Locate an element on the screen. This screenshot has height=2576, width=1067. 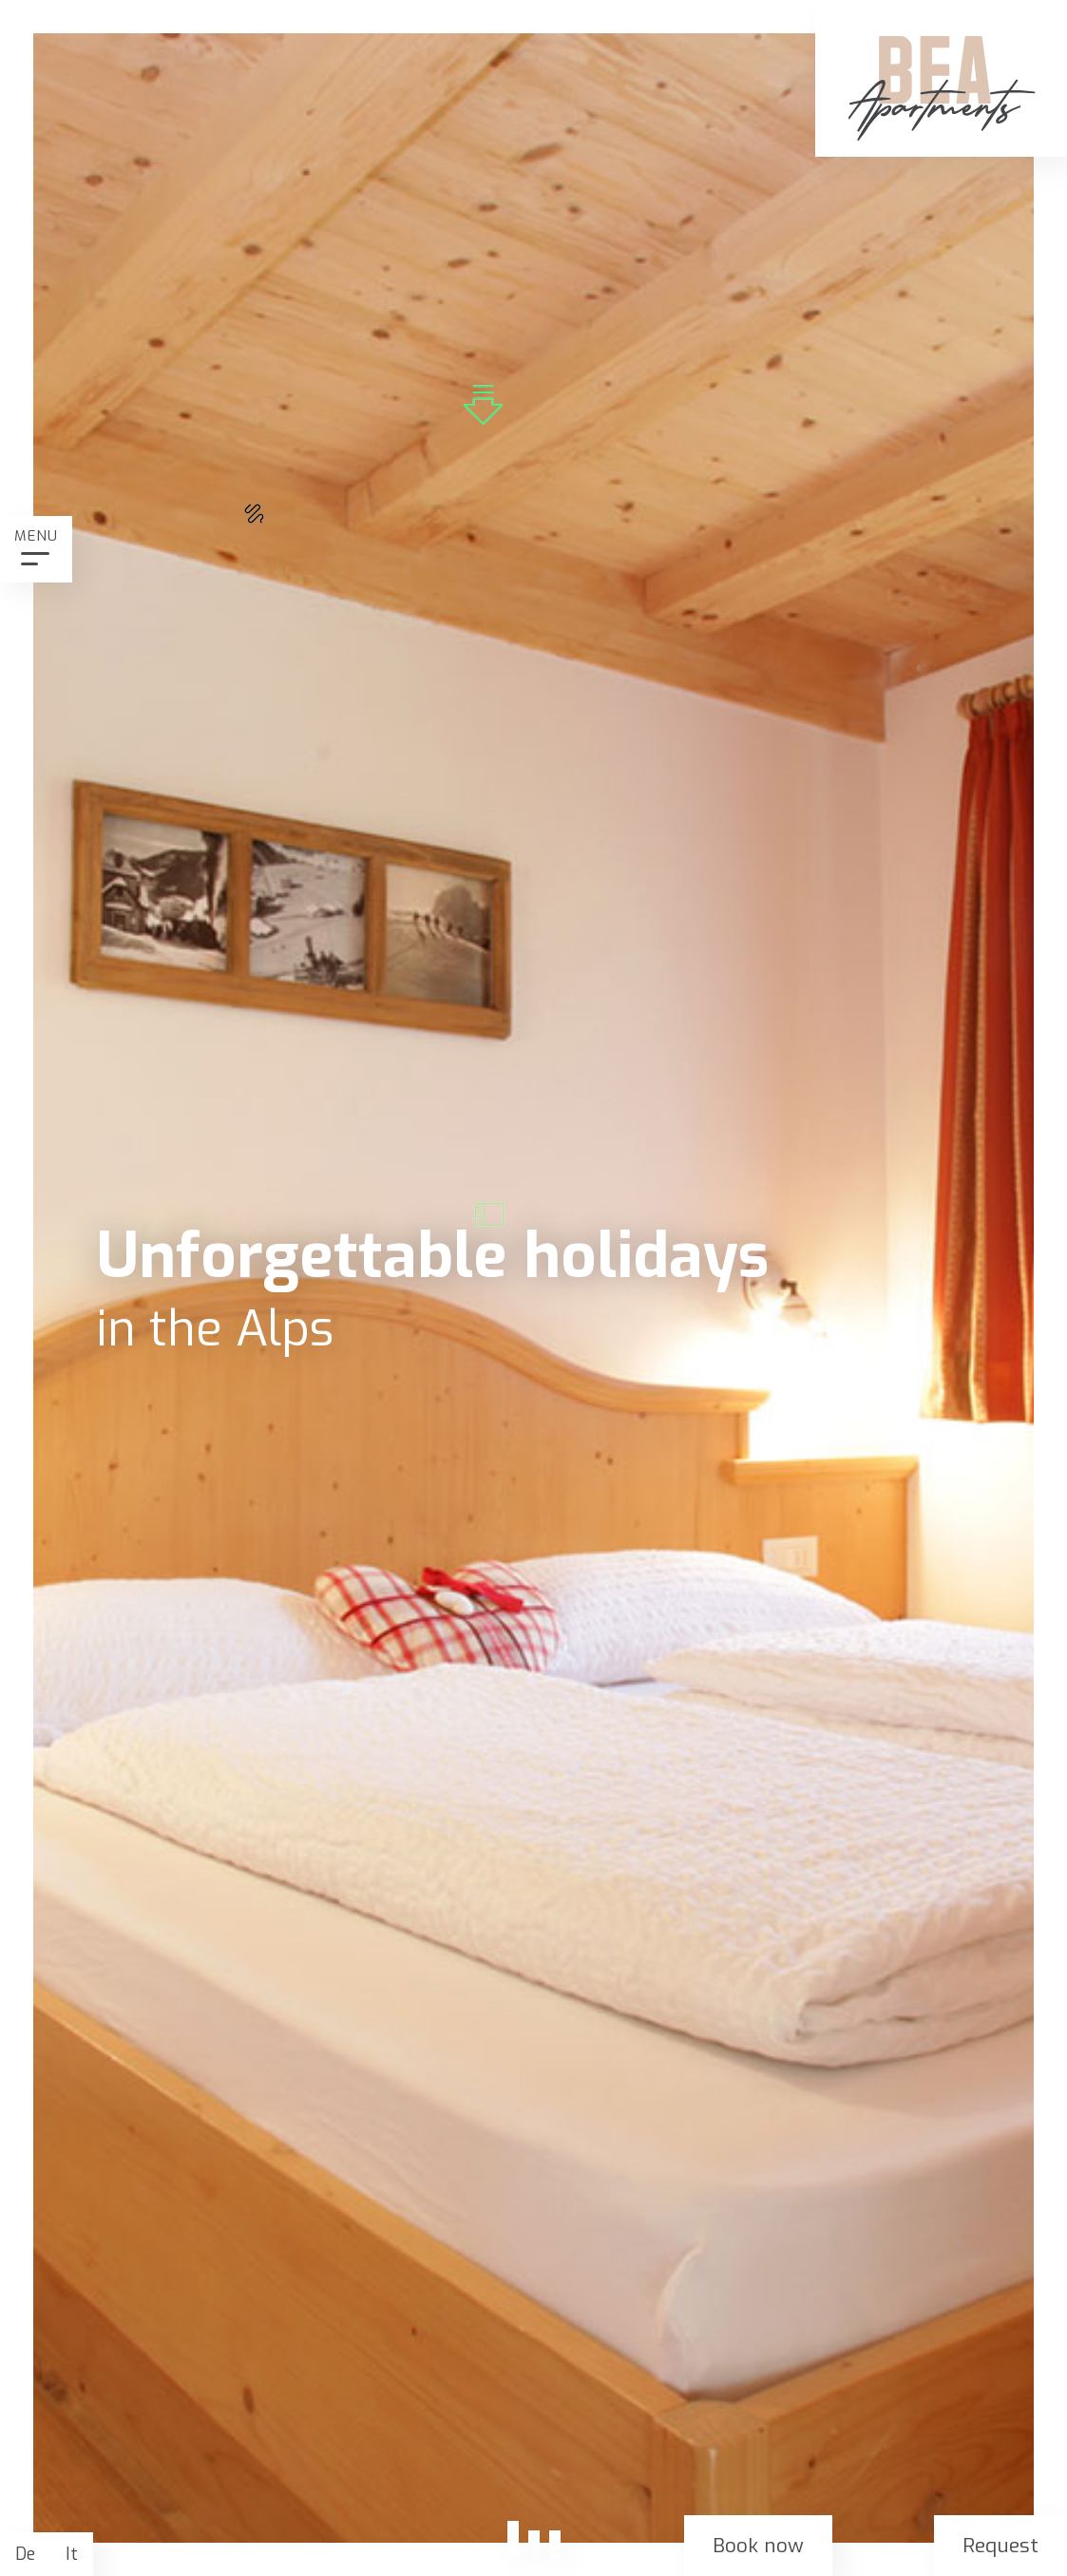
toggle sidebar navigation panel is located at coordinates (489, 1214).